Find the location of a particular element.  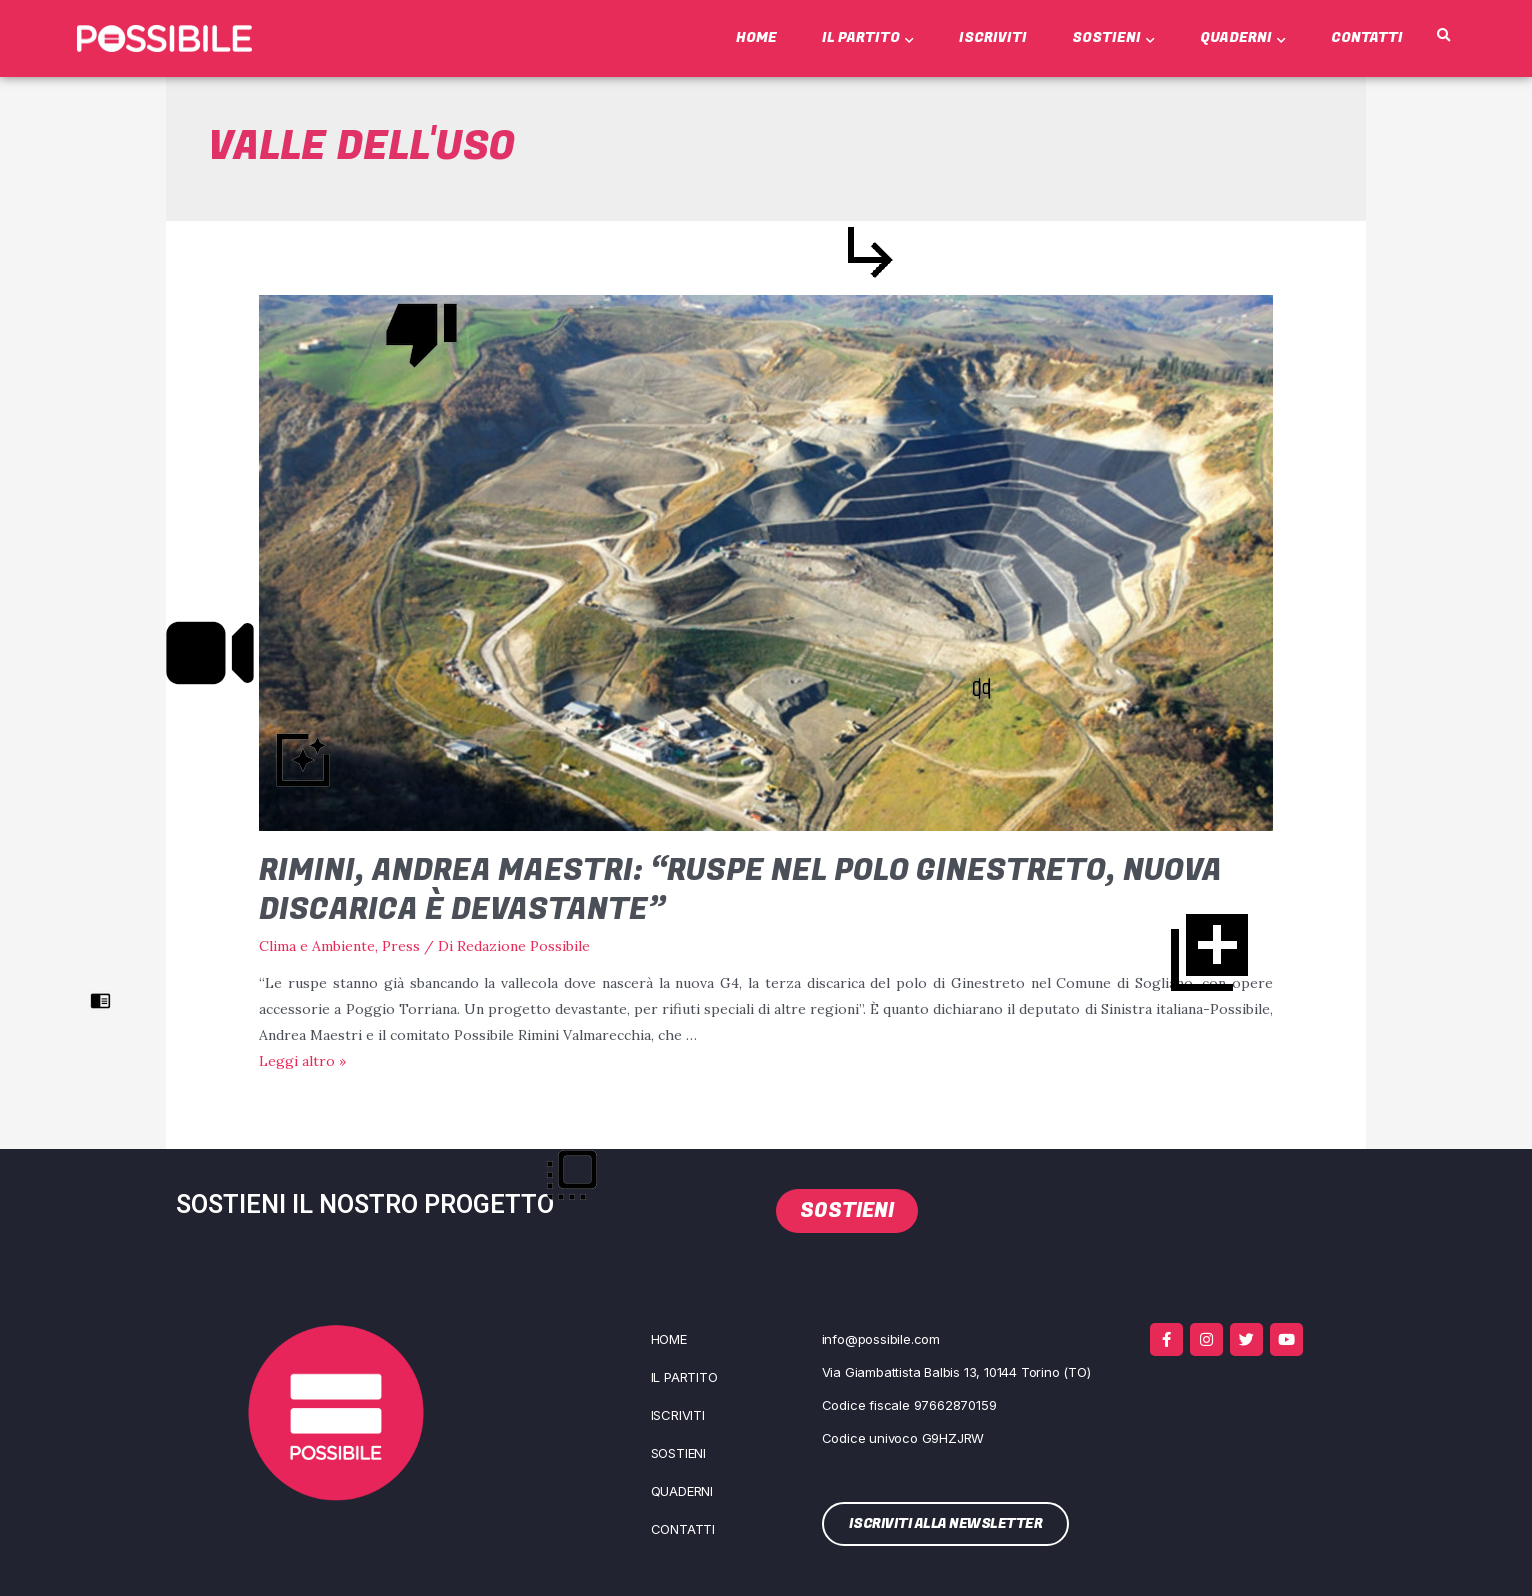

bring selected element to front of layer stack is located at coordinates (572, 1175).